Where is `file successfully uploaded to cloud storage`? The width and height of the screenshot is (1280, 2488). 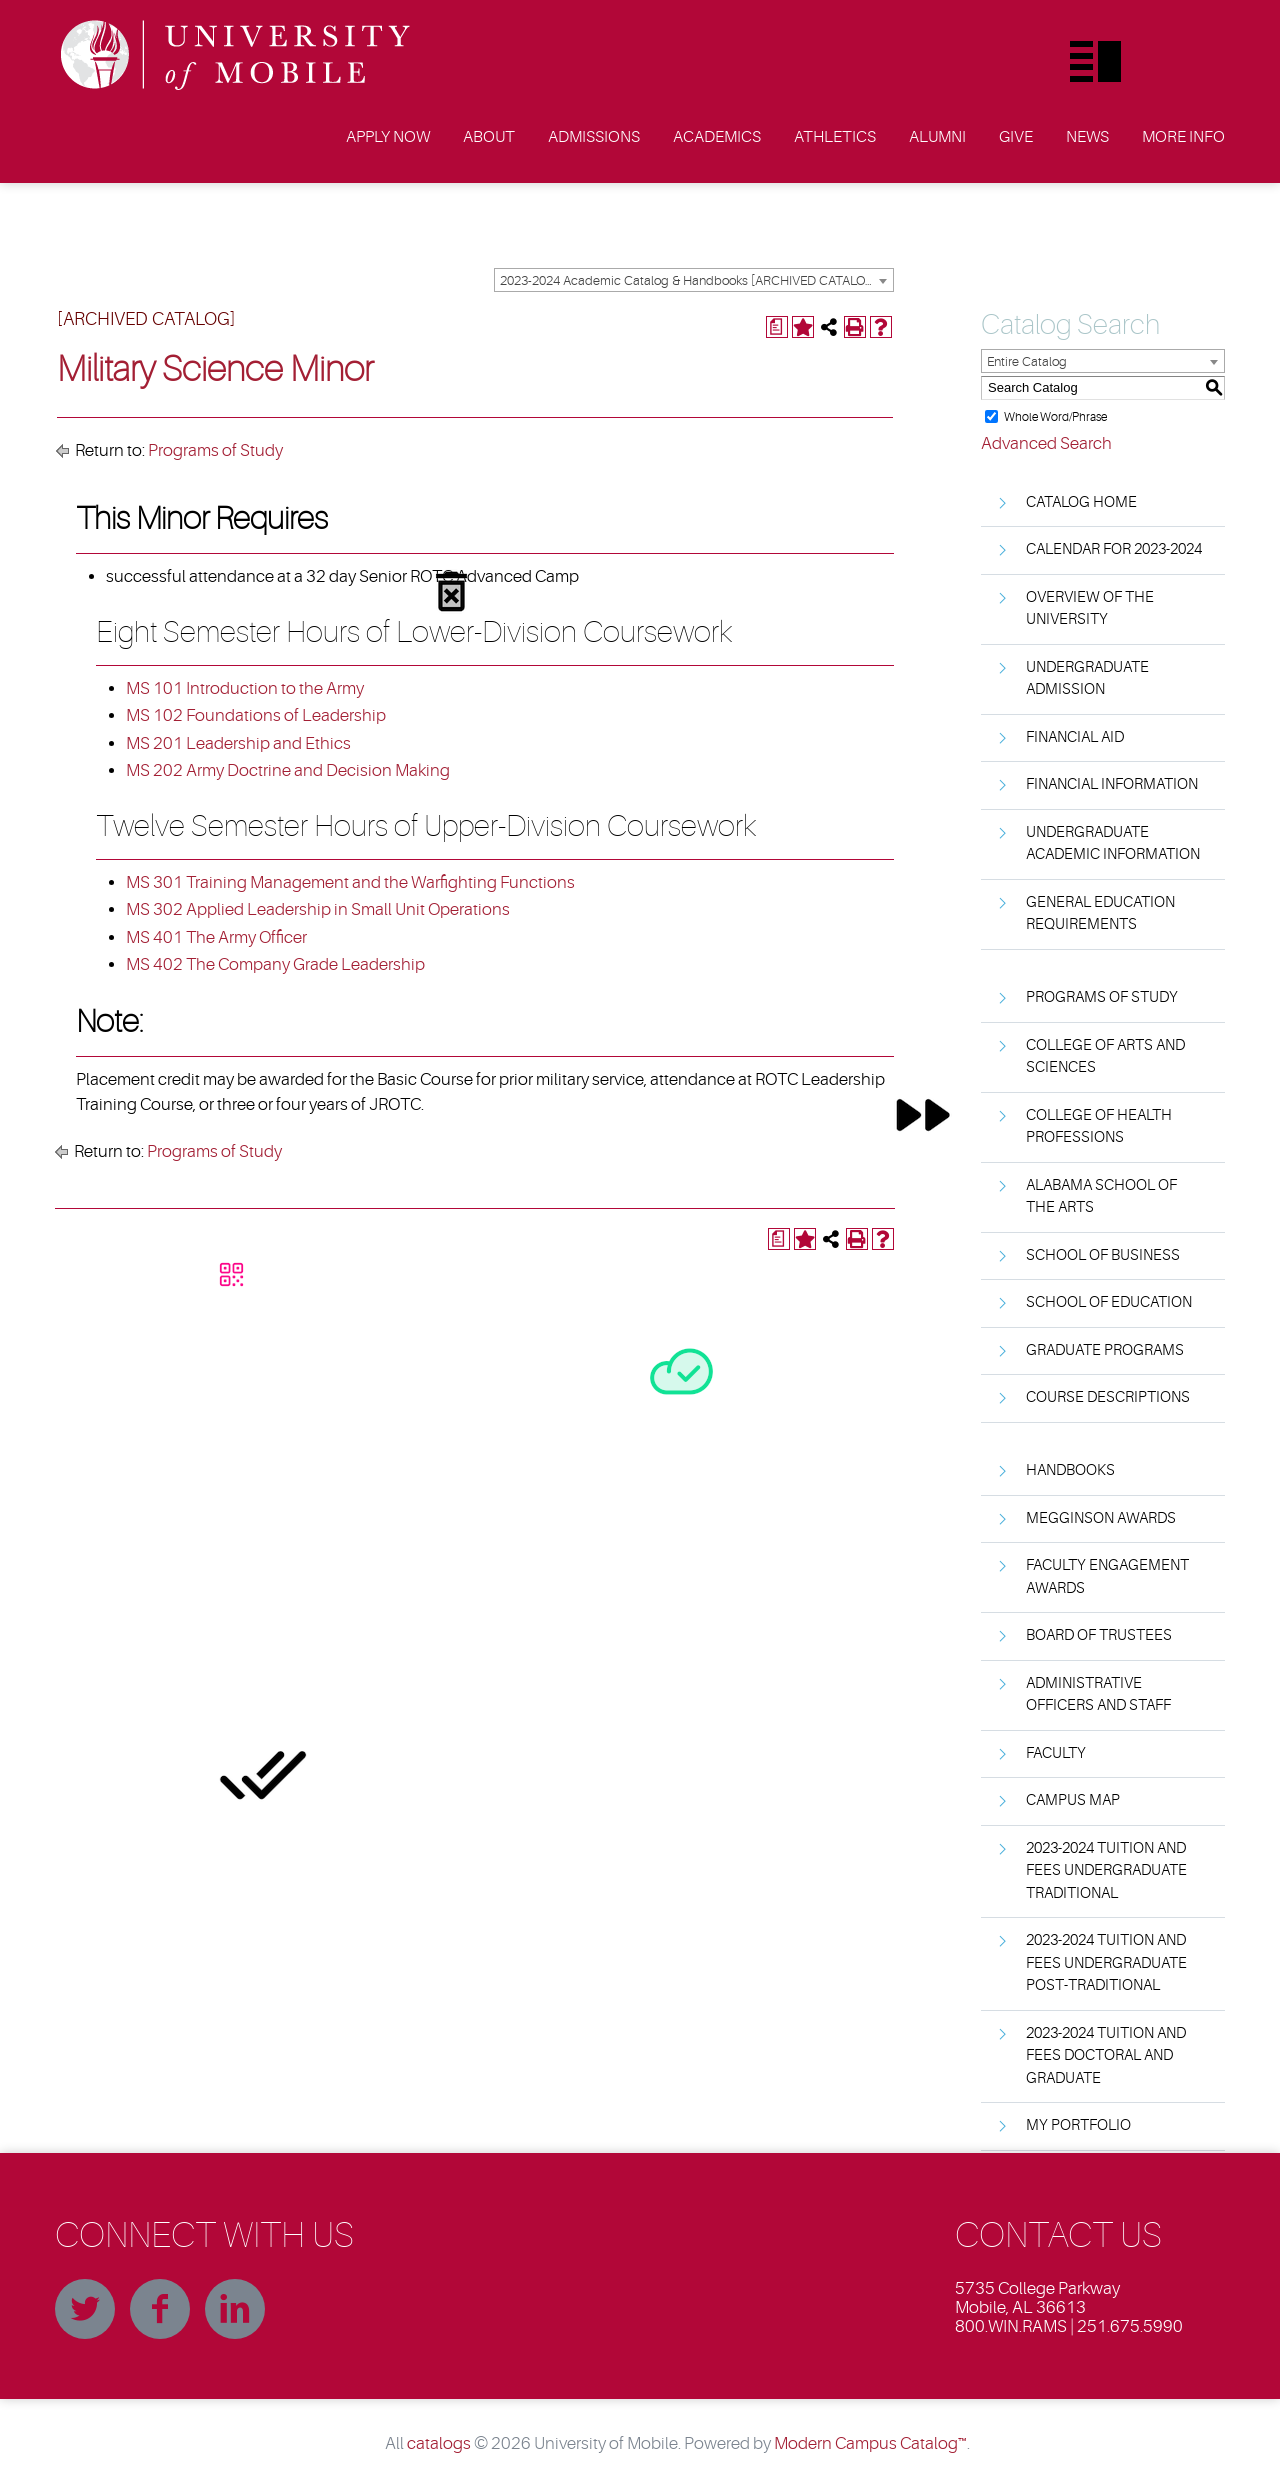 file successfully uploaded to cloud storage is located at coordinates (681, 1371).